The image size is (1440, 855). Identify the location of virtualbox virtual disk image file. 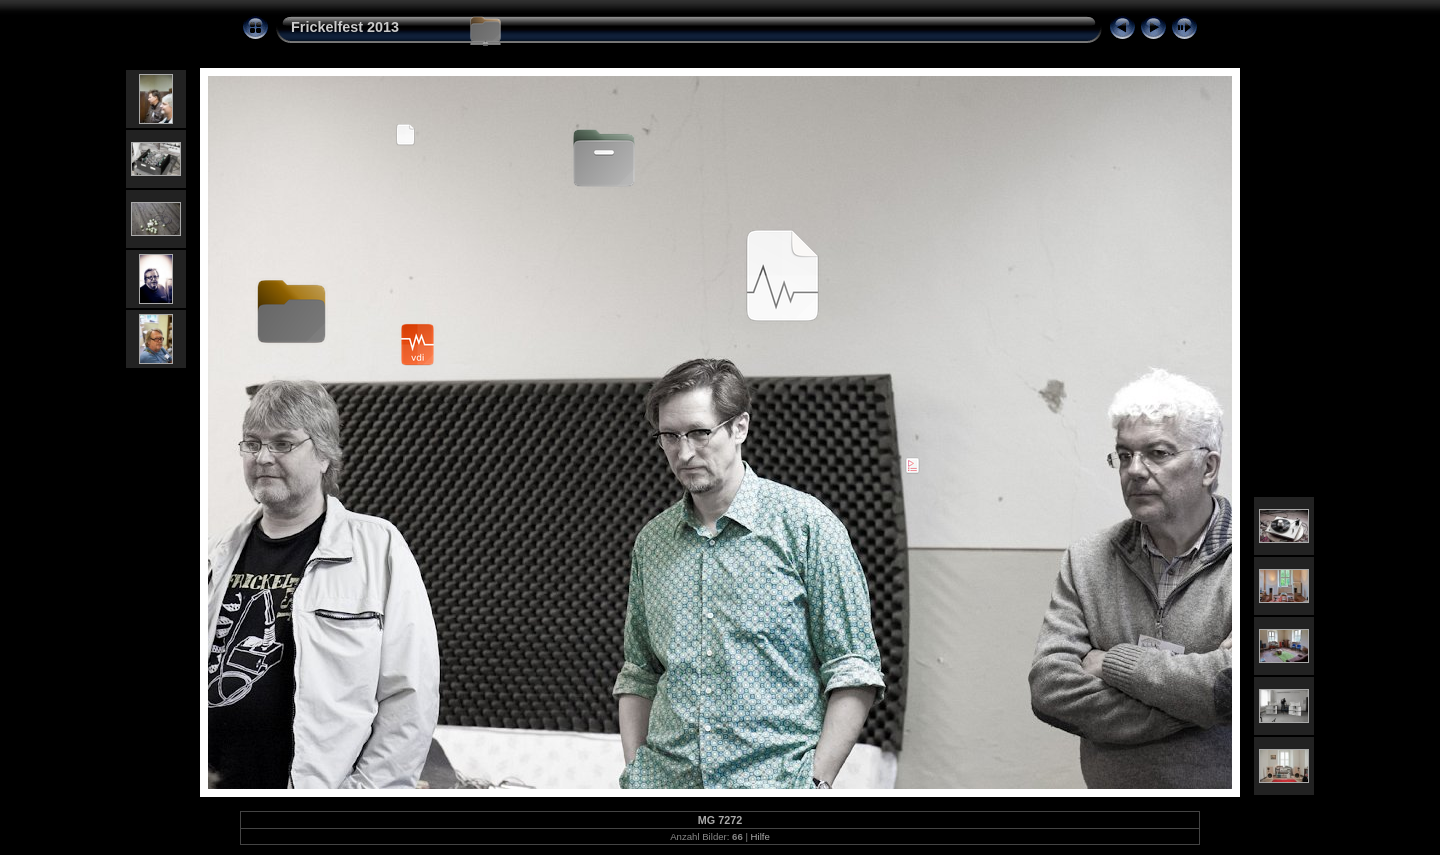
(417, 344).